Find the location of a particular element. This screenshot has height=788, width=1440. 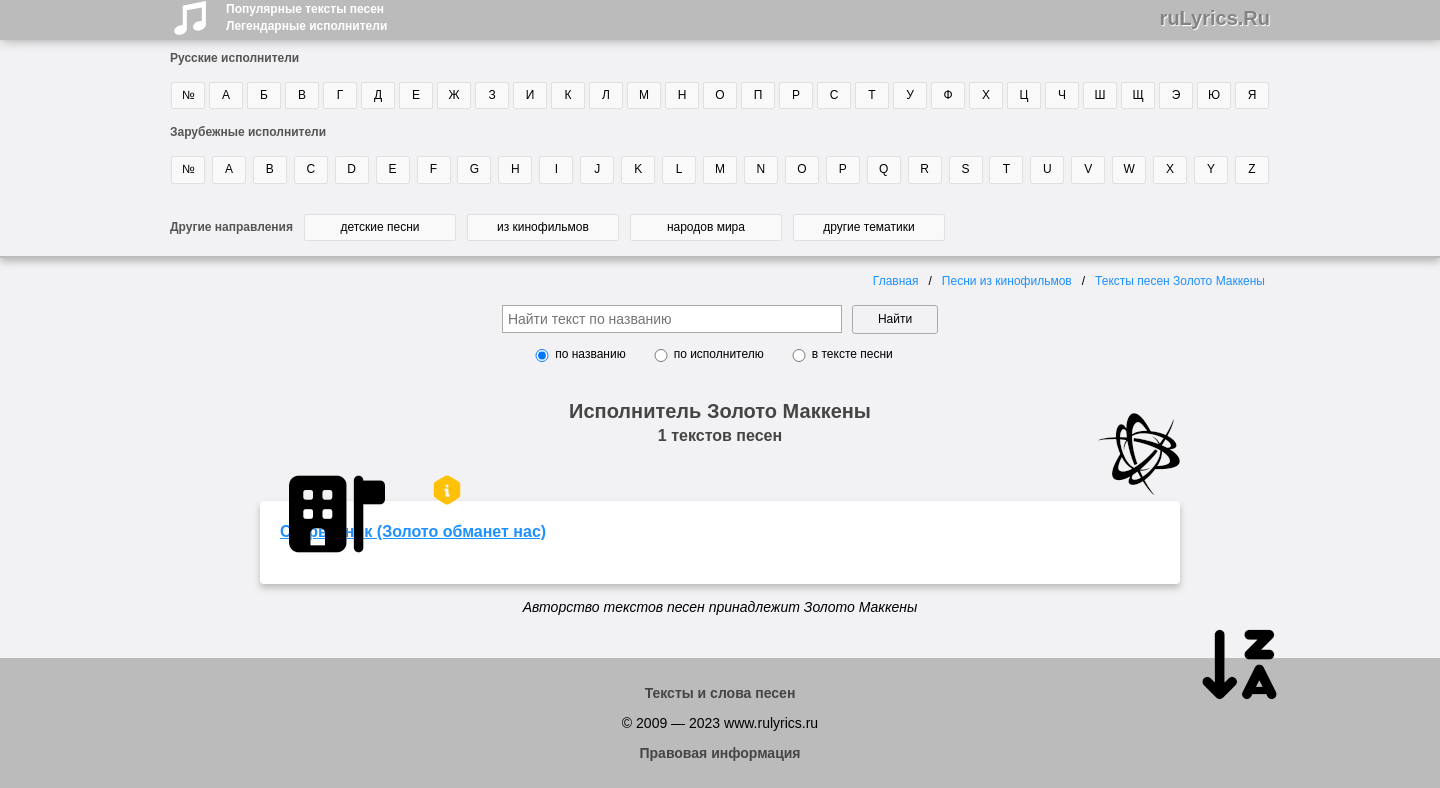

launch Battle.net gaming platform is located at coordinates (1139, 454).